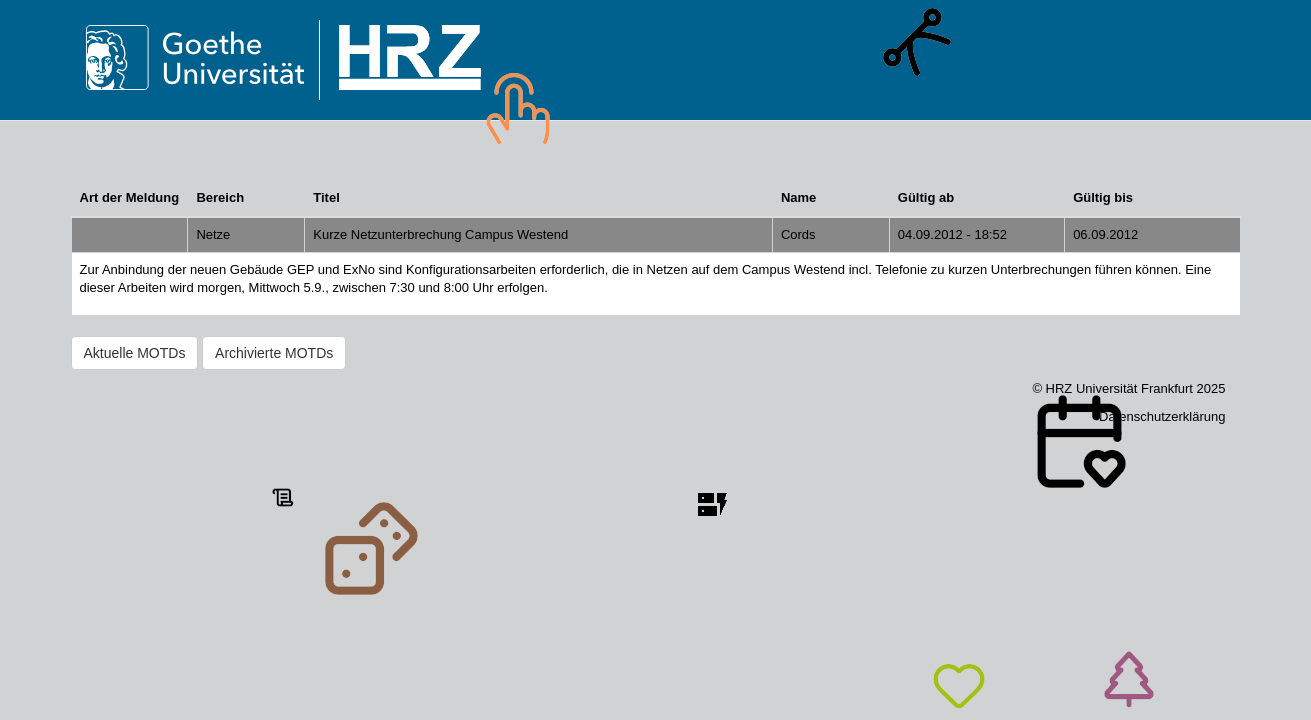  I want to click on access tangent or derivative tools in a math application, so click(917, 42).